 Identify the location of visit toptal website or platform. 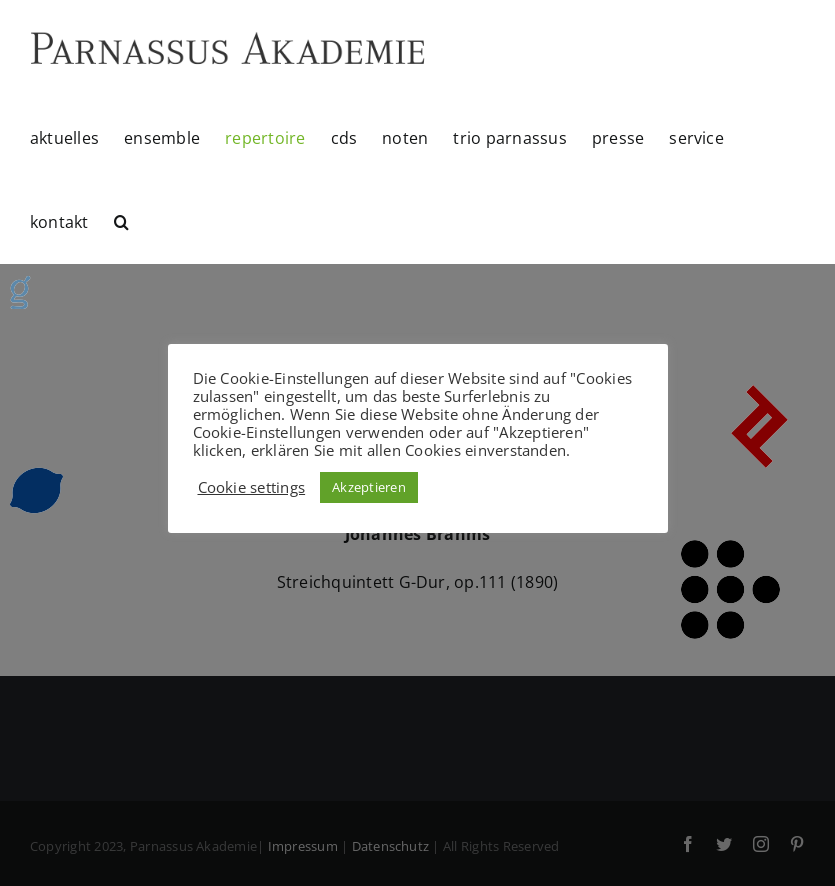
(759, 426).